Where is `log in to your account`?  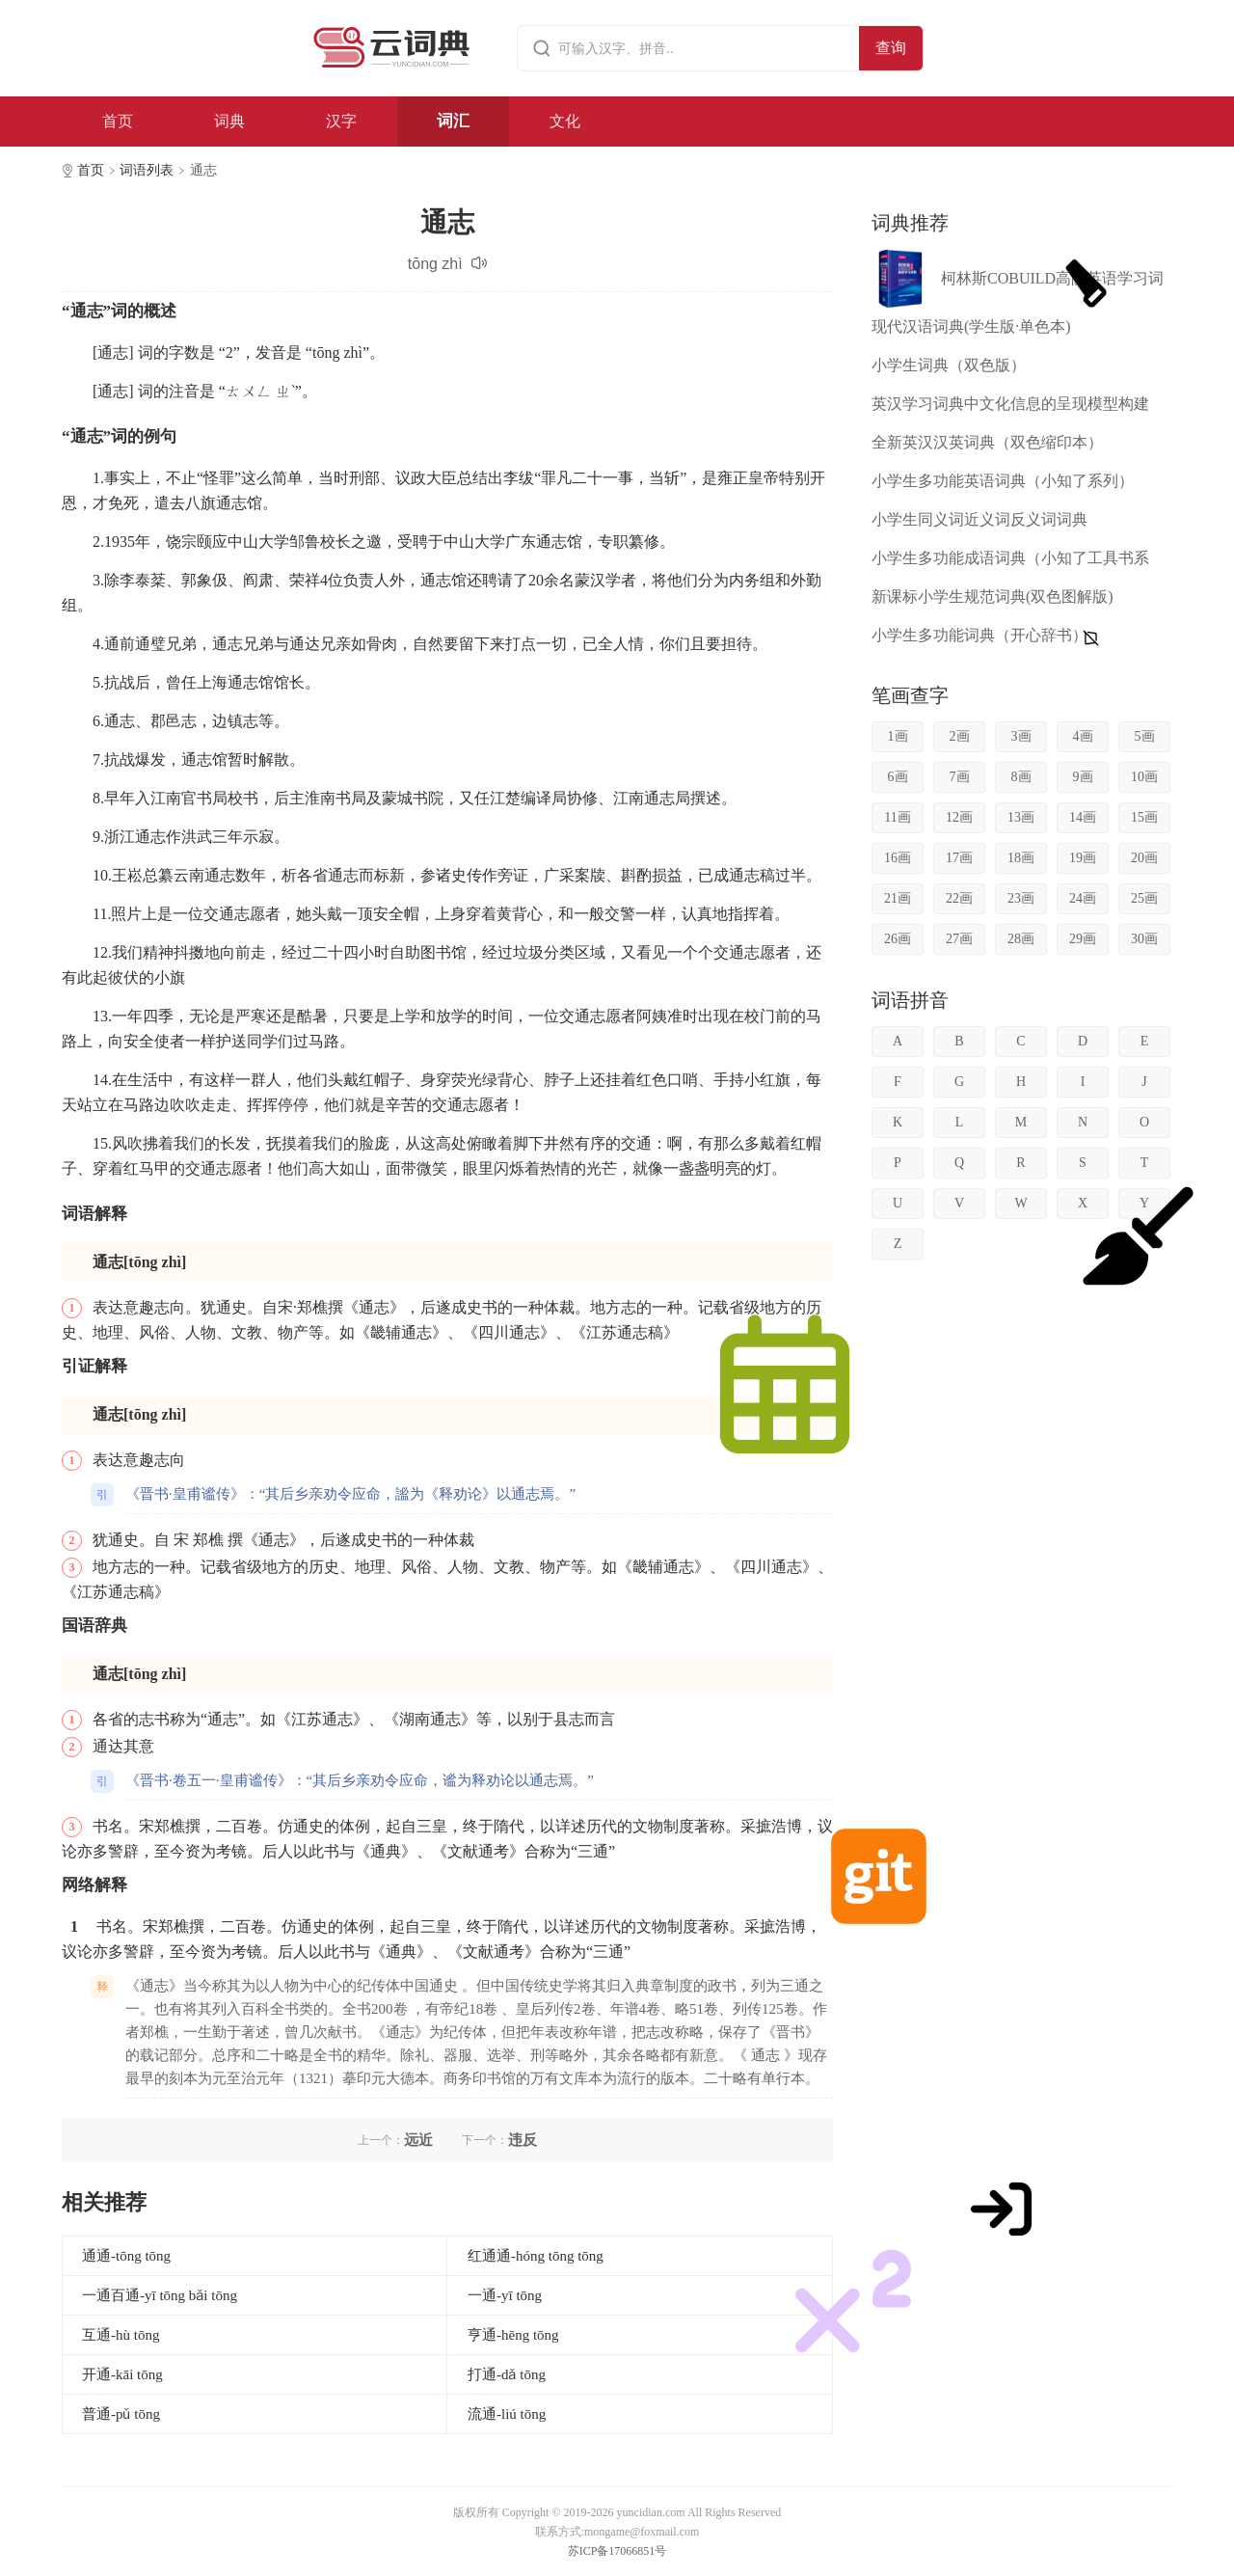 log in to your account is located at coordinates (1001, 2209).